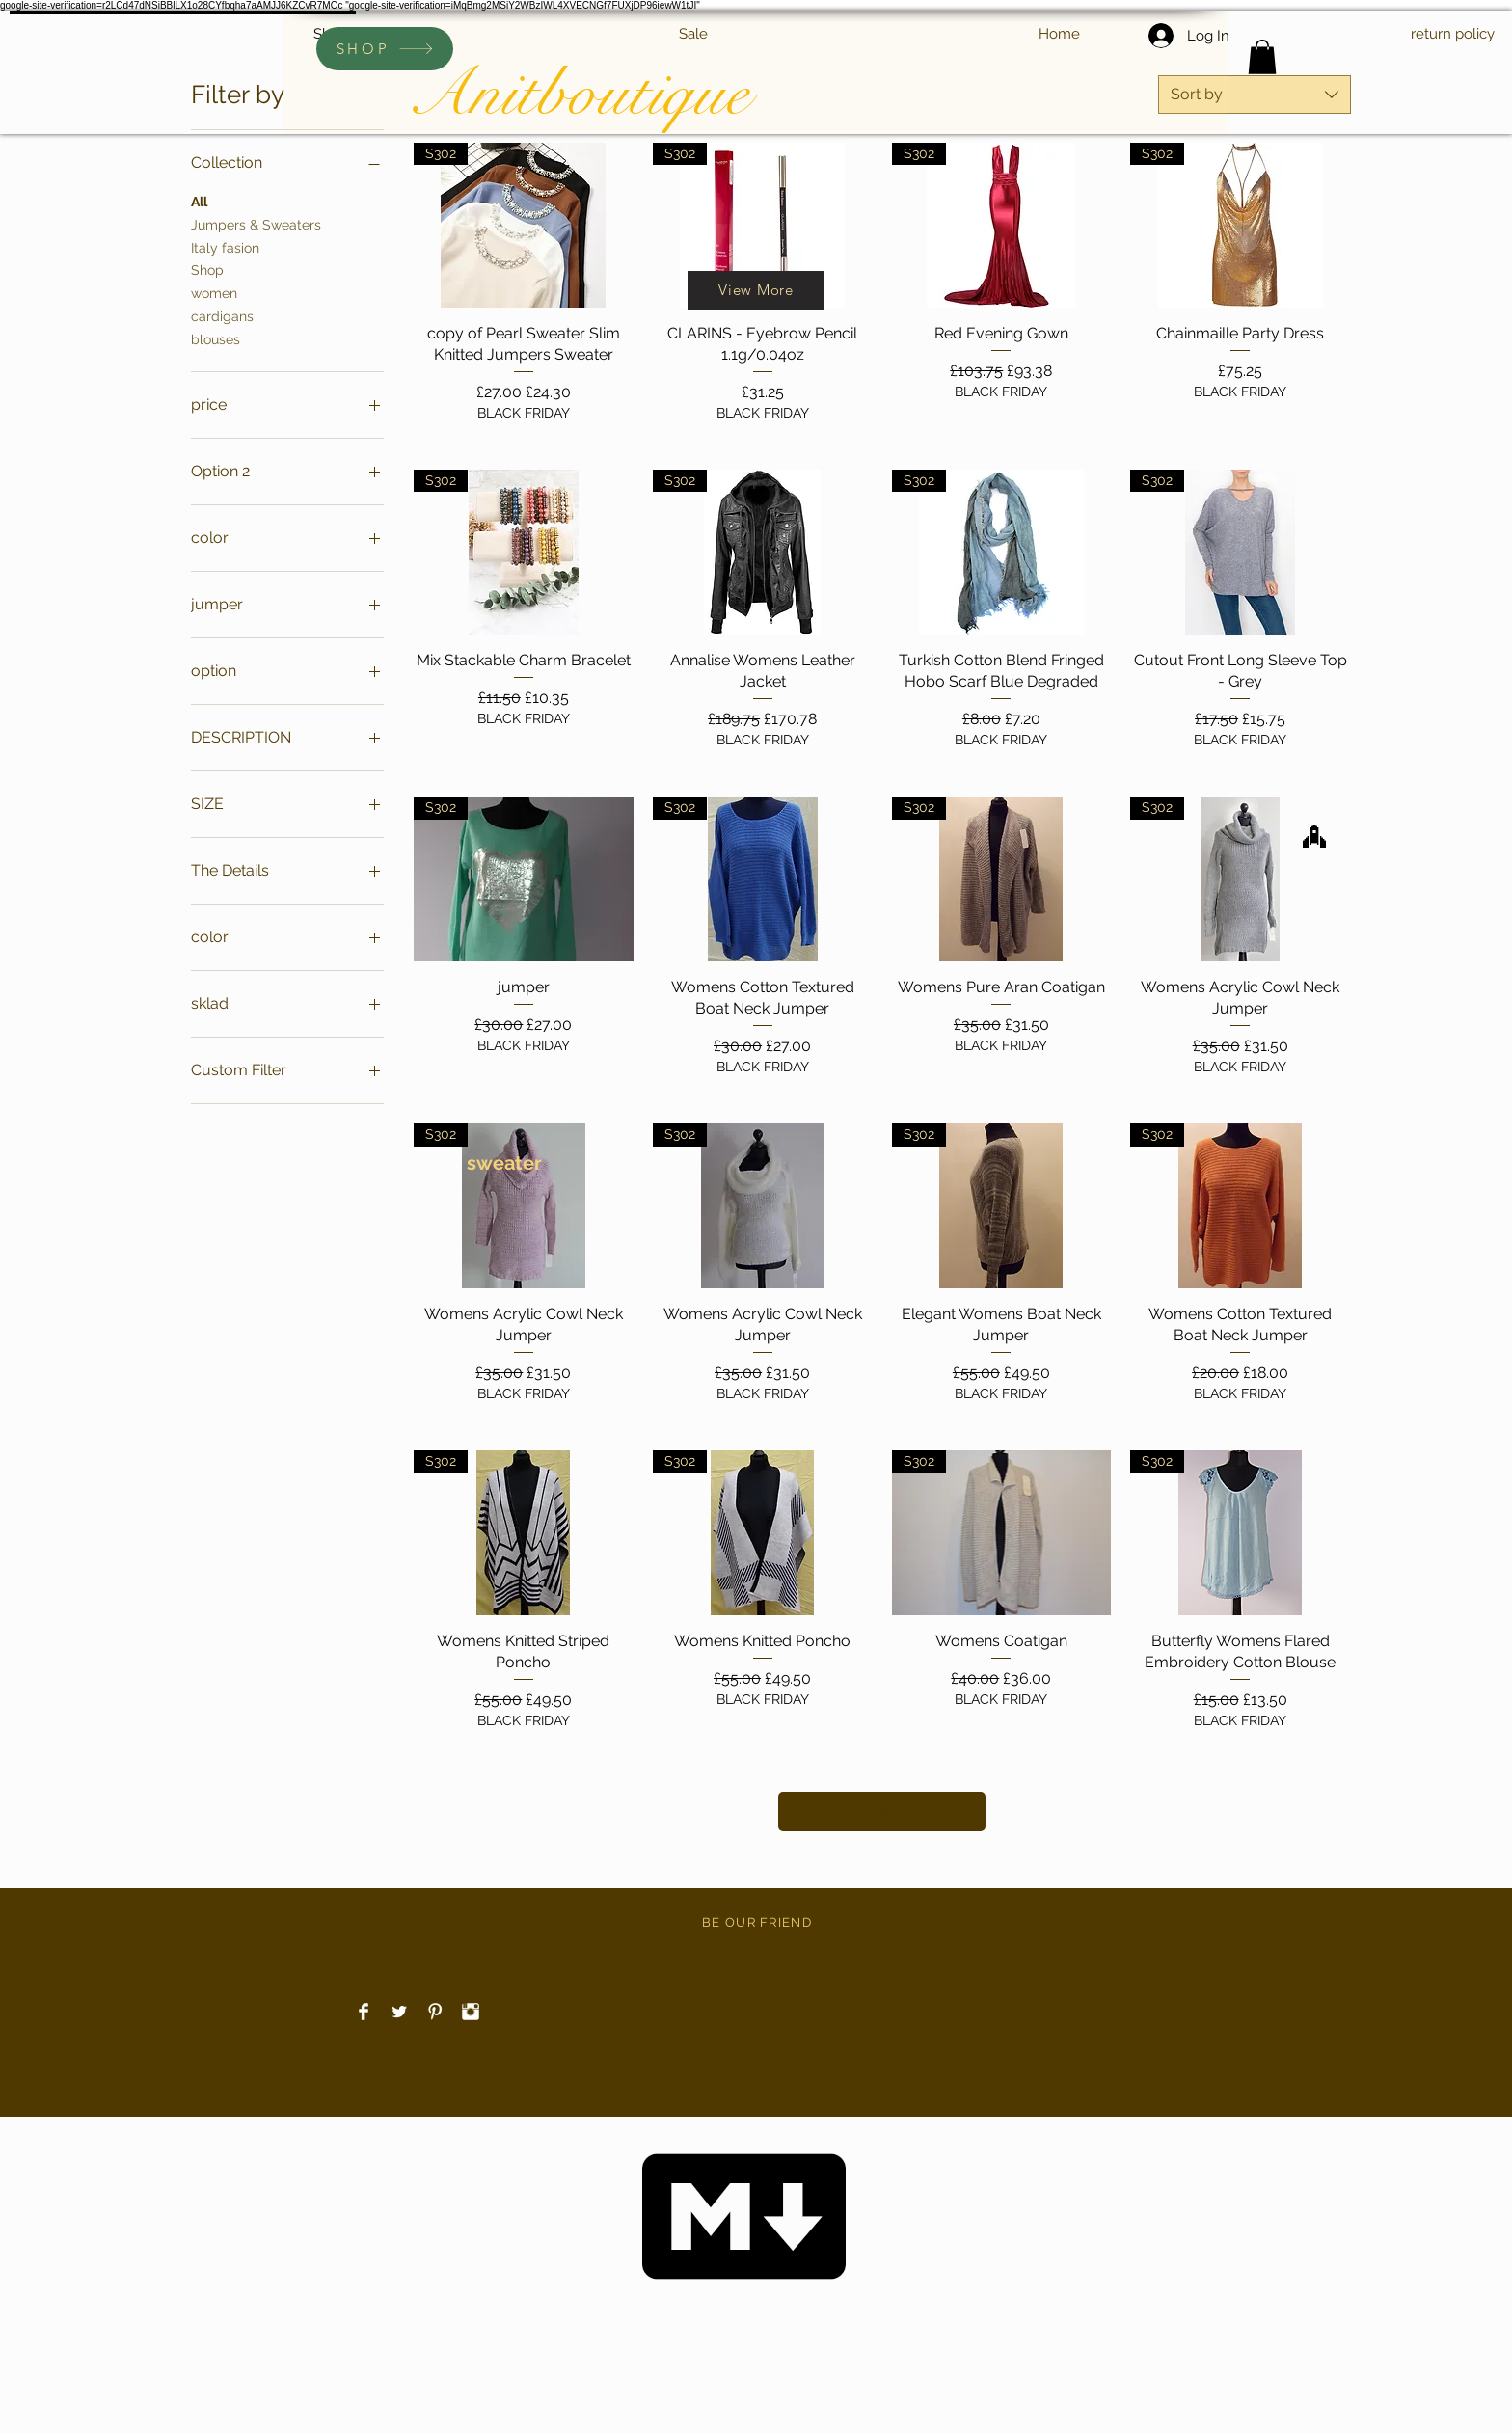 The width and height of the screenshot is (1512, 2433). What do you see at coordinates (1314, 836) in the screenshot?
I see `space awesome brand logo` at bounding box center [1314, 836].